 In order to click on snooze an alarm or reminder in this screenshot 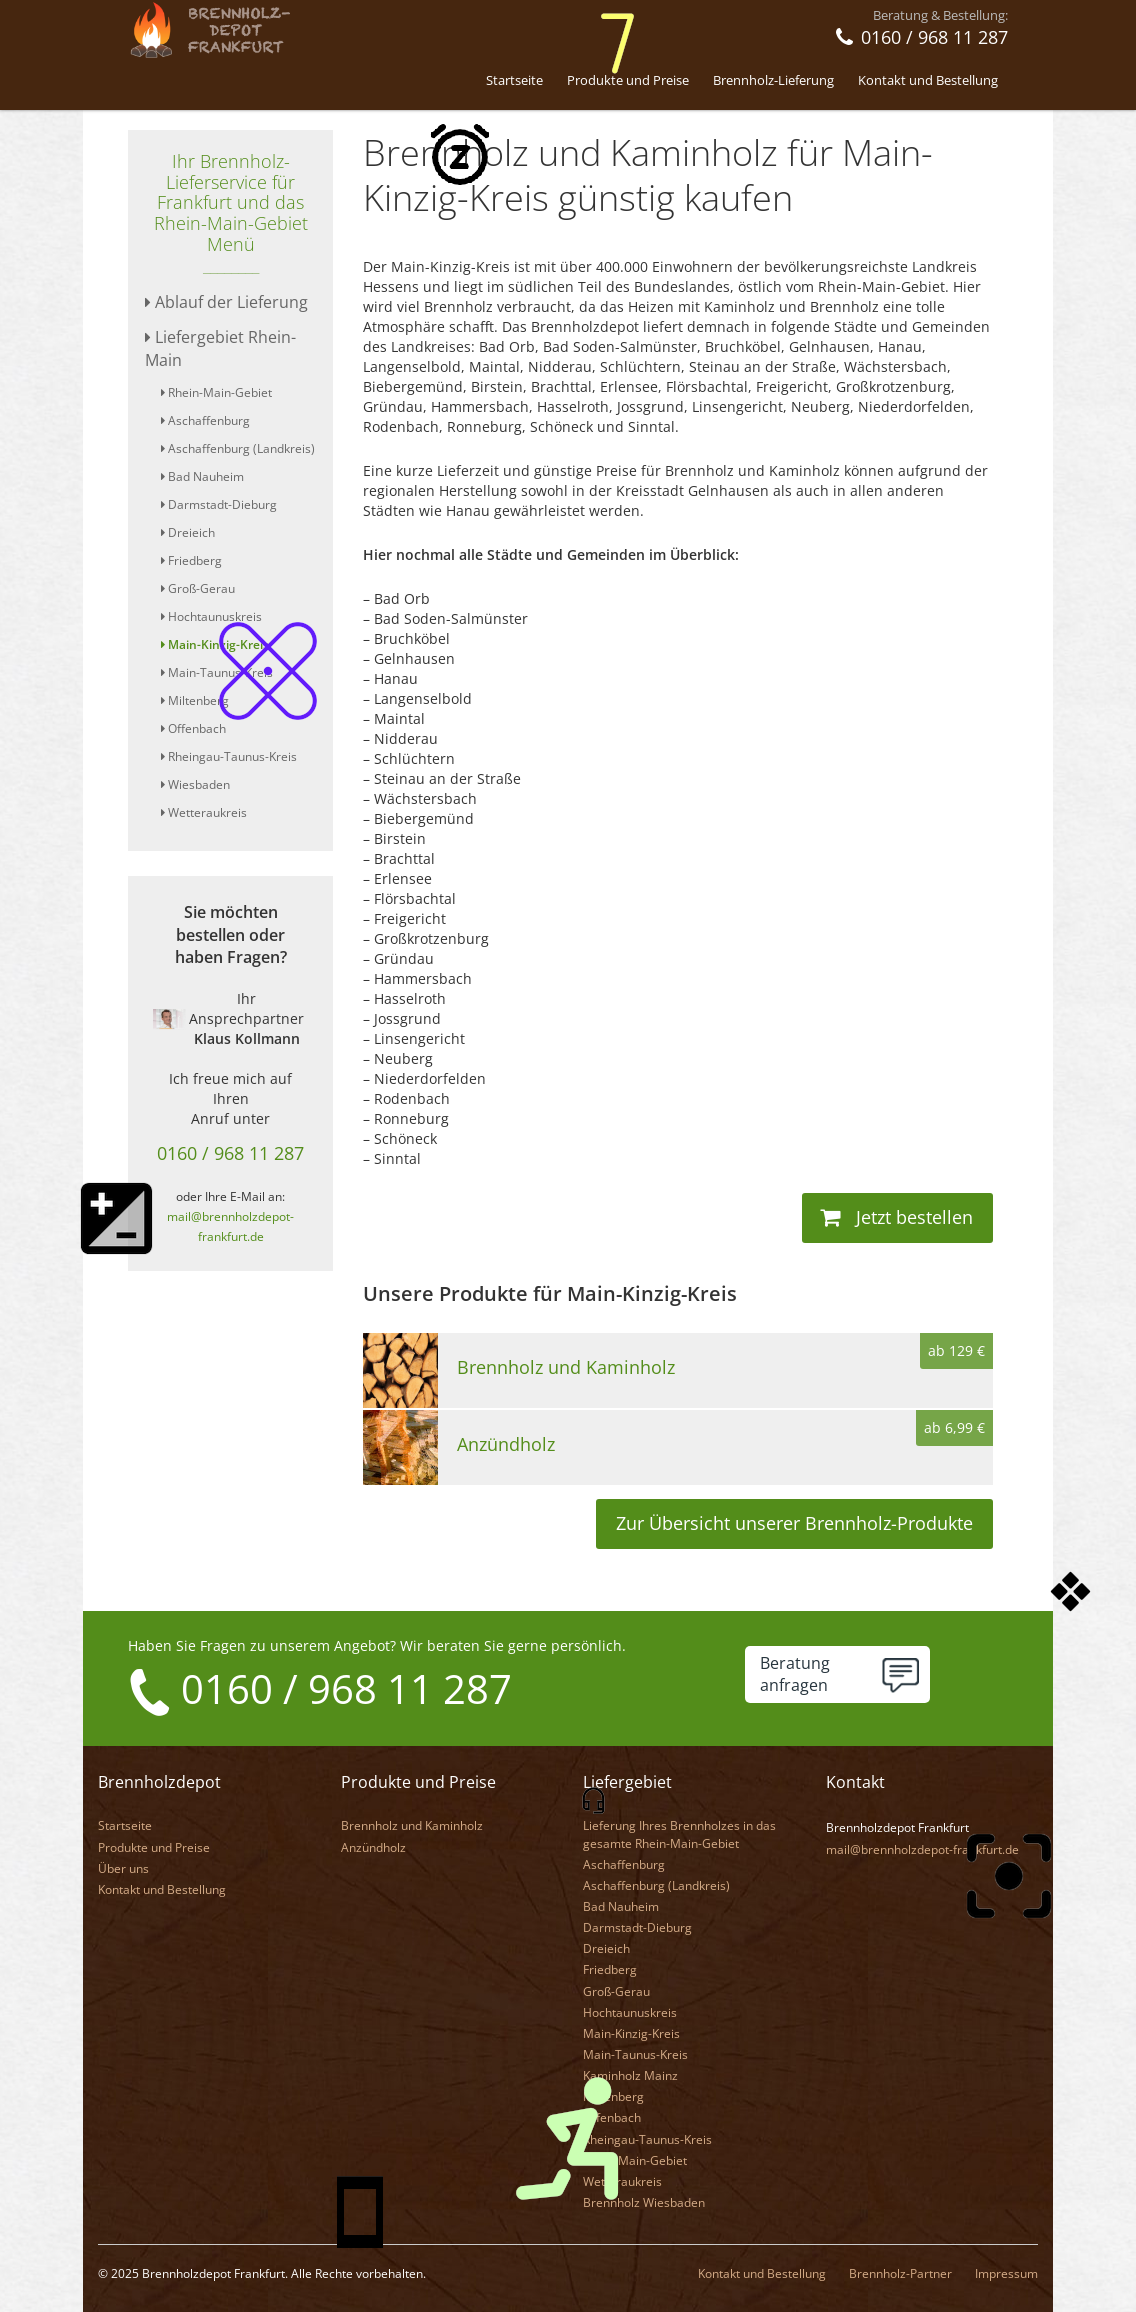, I will do `click(460, 154)`.